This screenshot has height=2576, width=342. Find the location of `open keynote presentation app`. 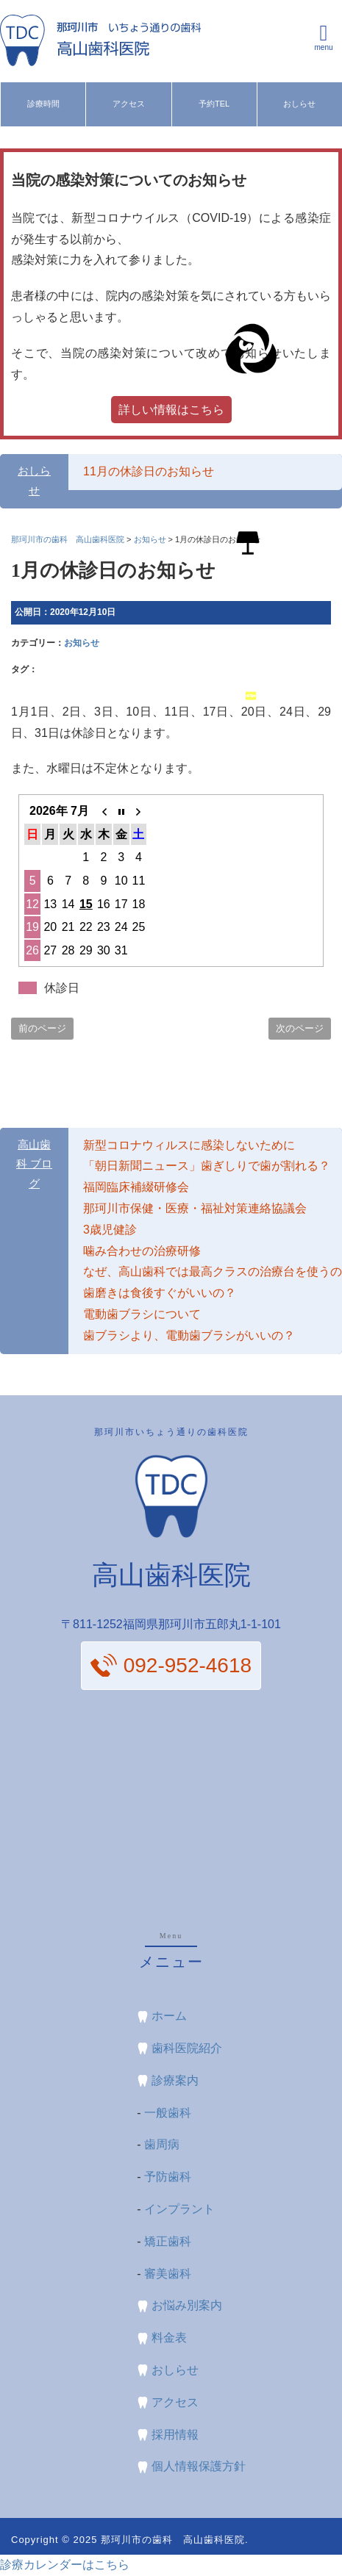

open keynote presentation app is located at coordinates (248, 543).